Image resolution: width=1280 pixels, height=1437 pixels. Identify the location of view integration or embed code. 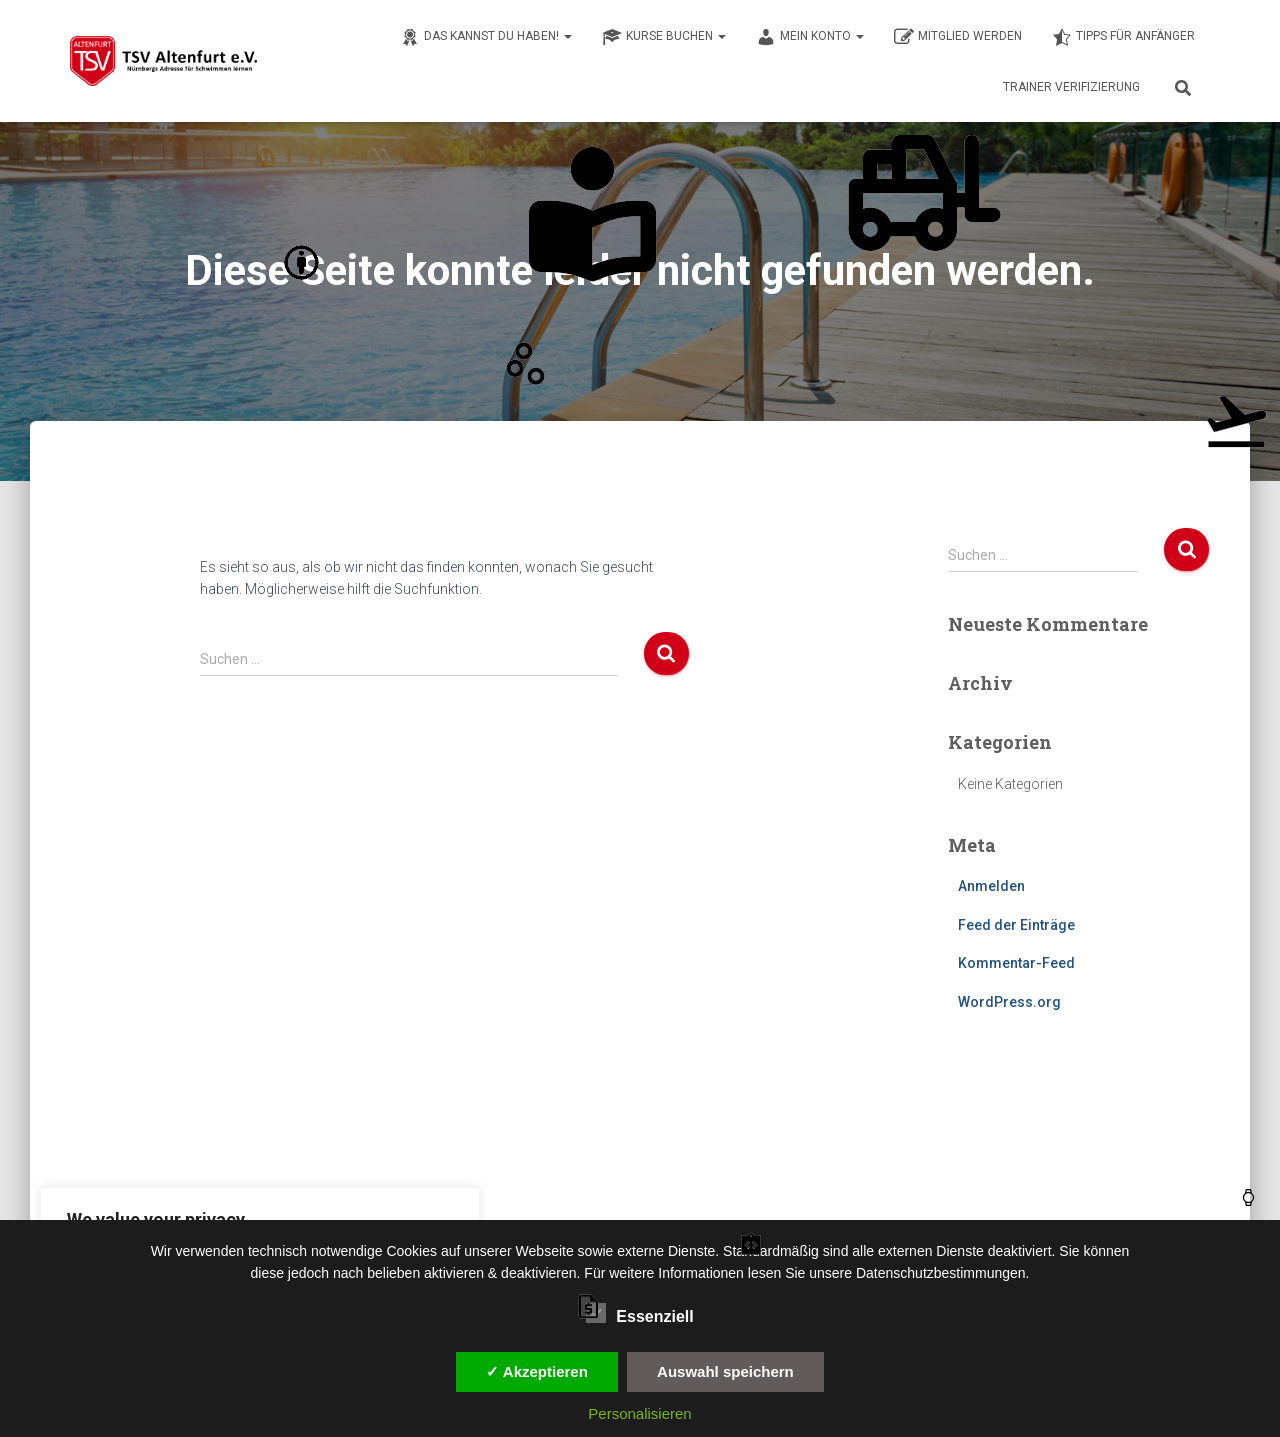
(751, 1245).